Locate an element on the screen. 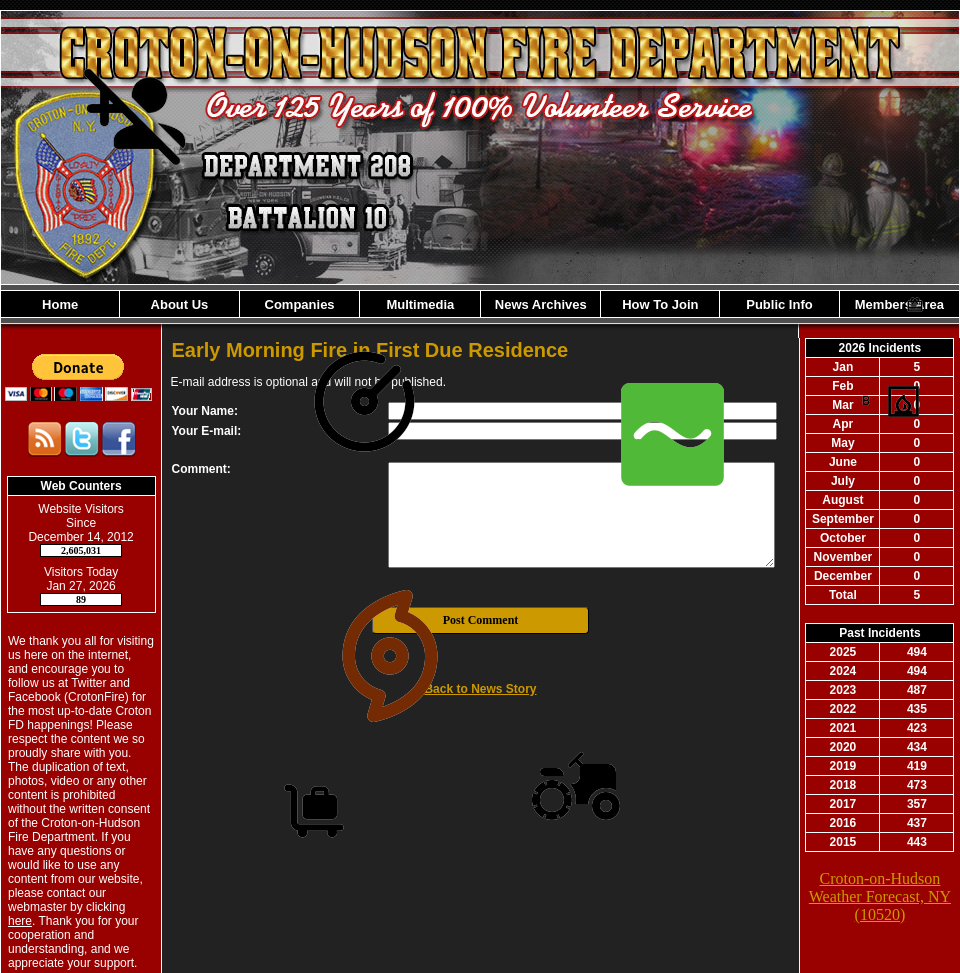 This screenshot has height=973, width=960. view performance or speed metrics is located at coordinates (364, 401).